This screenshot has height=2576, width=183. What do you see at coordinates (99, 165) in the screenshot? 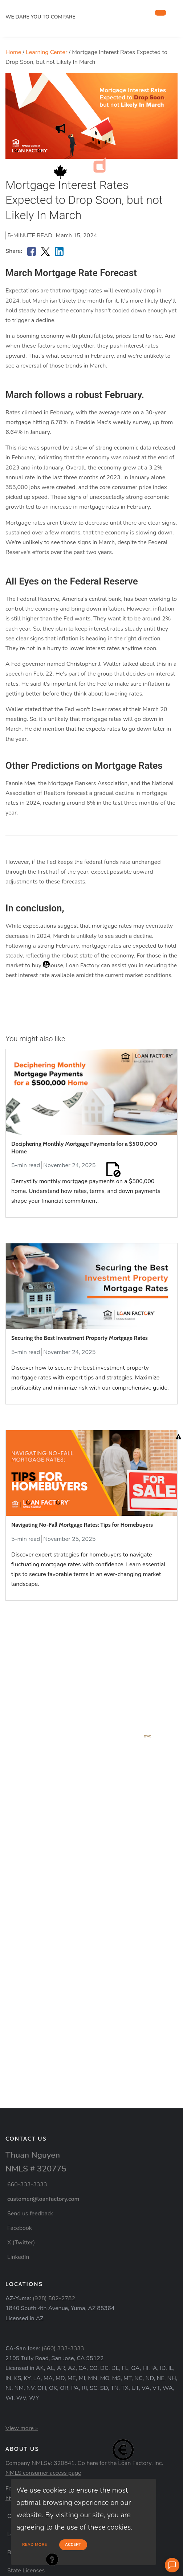
I see `dashcube brand logo` at bounding box center [99, 165].